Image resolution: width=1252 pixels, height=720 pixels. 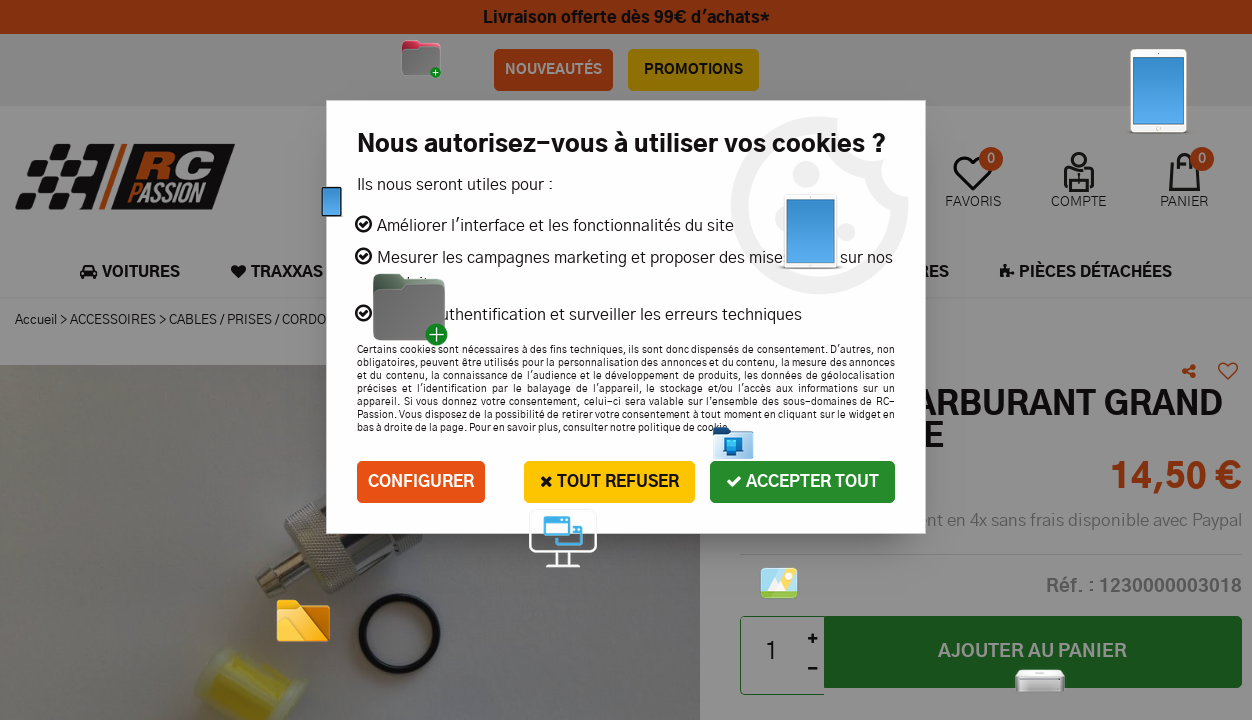 I want to click on open folder containing Microsoft Mitra or telephony files, so click(x=733, y=444).